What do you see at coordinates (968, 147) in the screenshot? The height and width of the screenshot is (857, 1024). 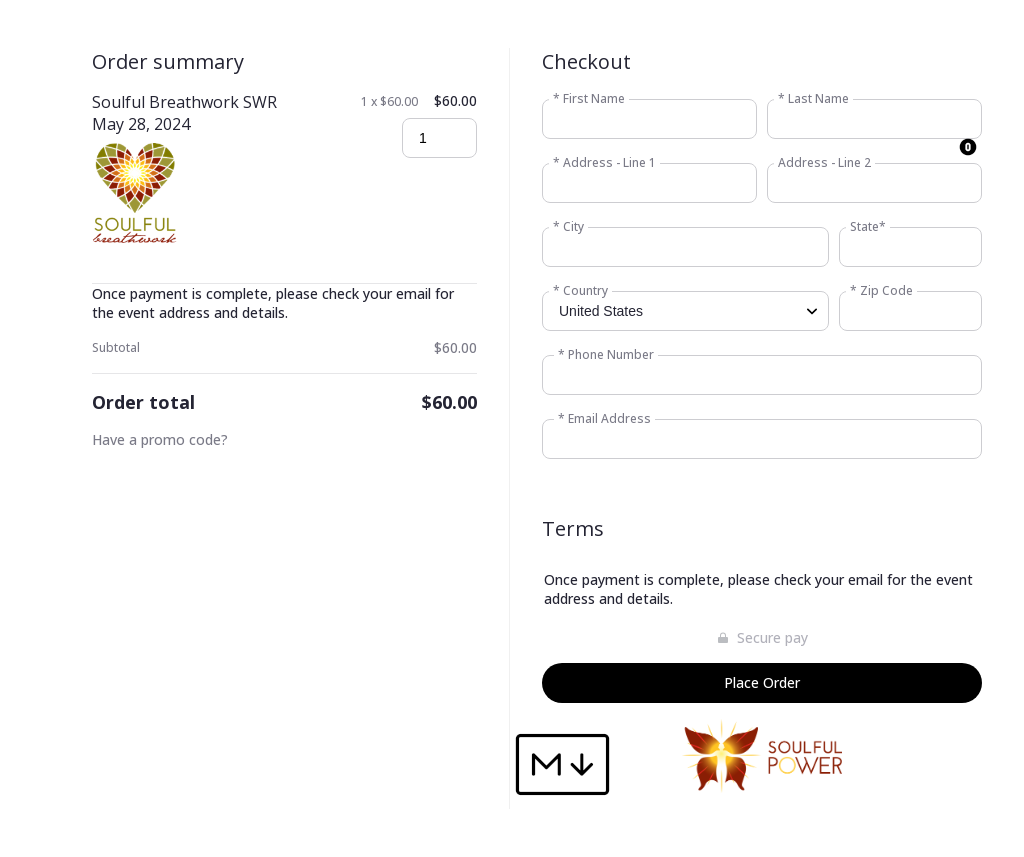 I see `indicates zero items or notifications` at bounding box center [968, 147].